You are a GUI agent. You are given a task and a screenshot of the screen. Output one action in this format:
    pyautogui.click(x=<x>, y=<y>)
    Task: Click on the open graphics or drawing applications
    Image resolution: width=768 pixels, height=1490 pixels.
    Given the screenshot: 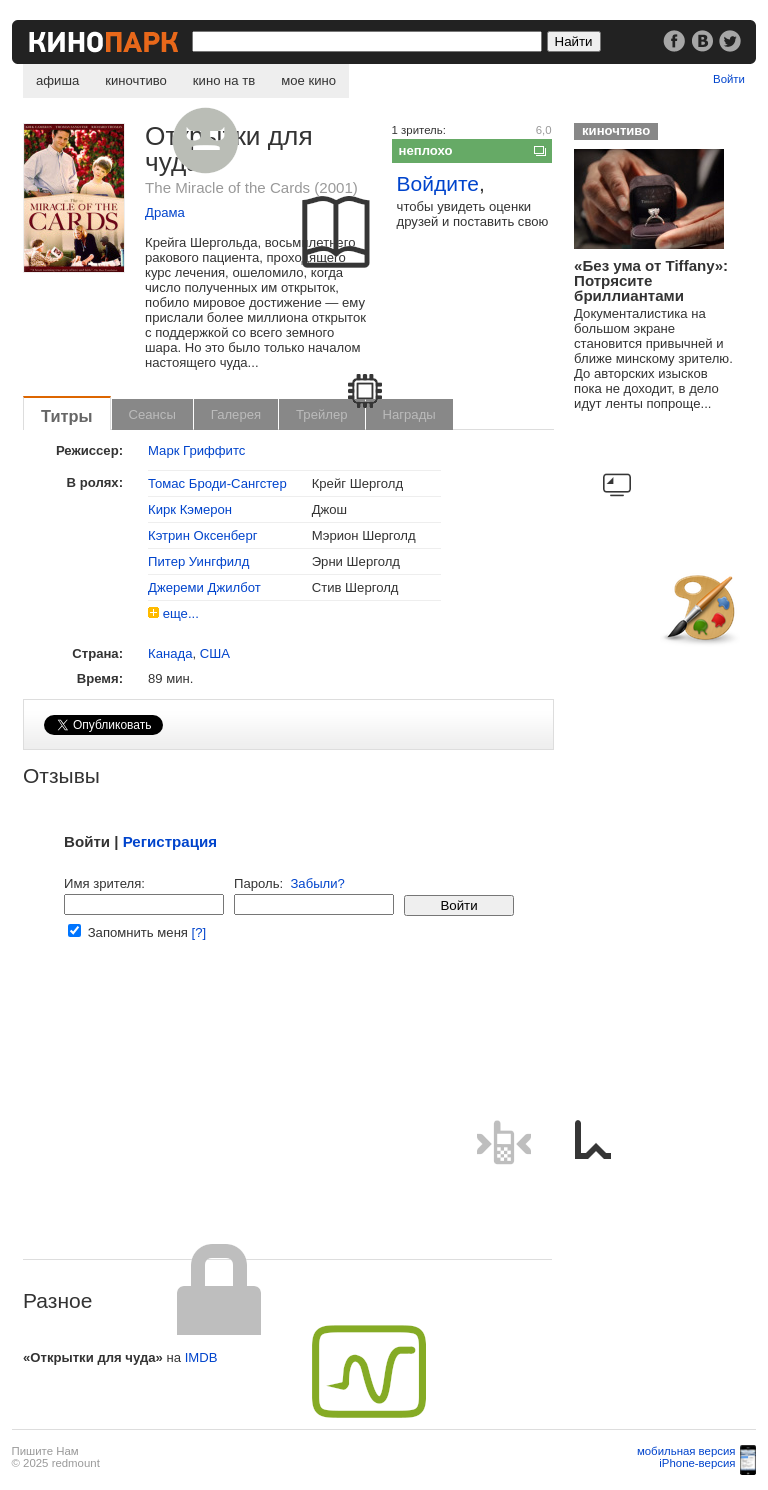 What is the action you would take?
    pyautogui.click(x=700, y=610)
    